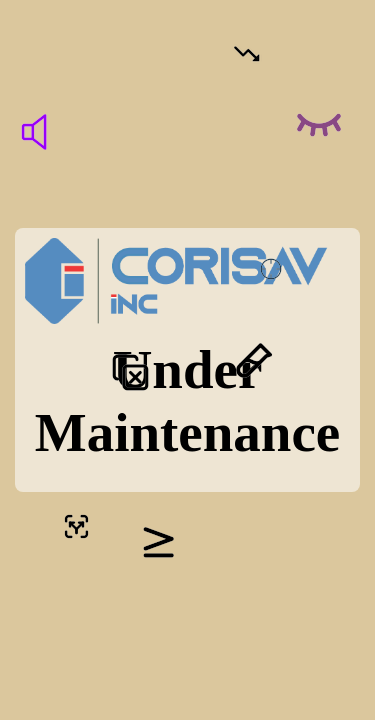 The height and width of the screenshot is (720, 375). Describe the element at coordinates (130, 372) in the screenshot. I see `cancel or clear clipboard content` at that location.